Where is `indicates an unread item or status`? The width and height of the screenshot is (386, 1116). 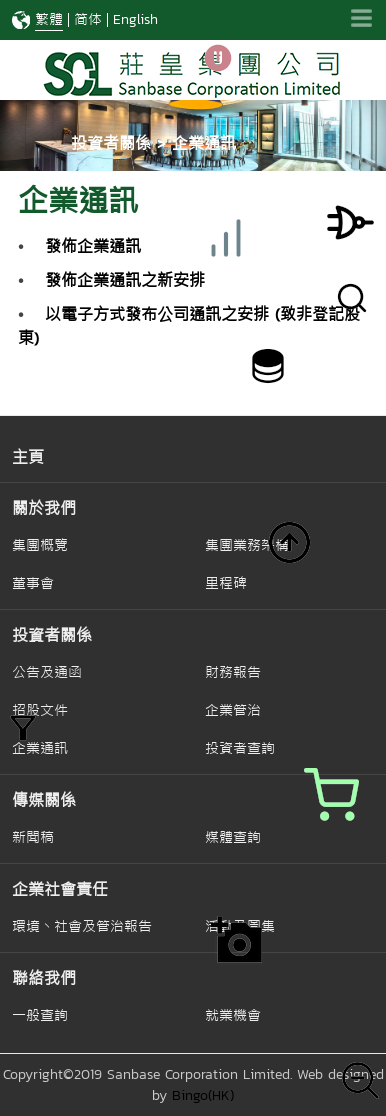
indicates an unread item or status is located at coordinates (218, 58).